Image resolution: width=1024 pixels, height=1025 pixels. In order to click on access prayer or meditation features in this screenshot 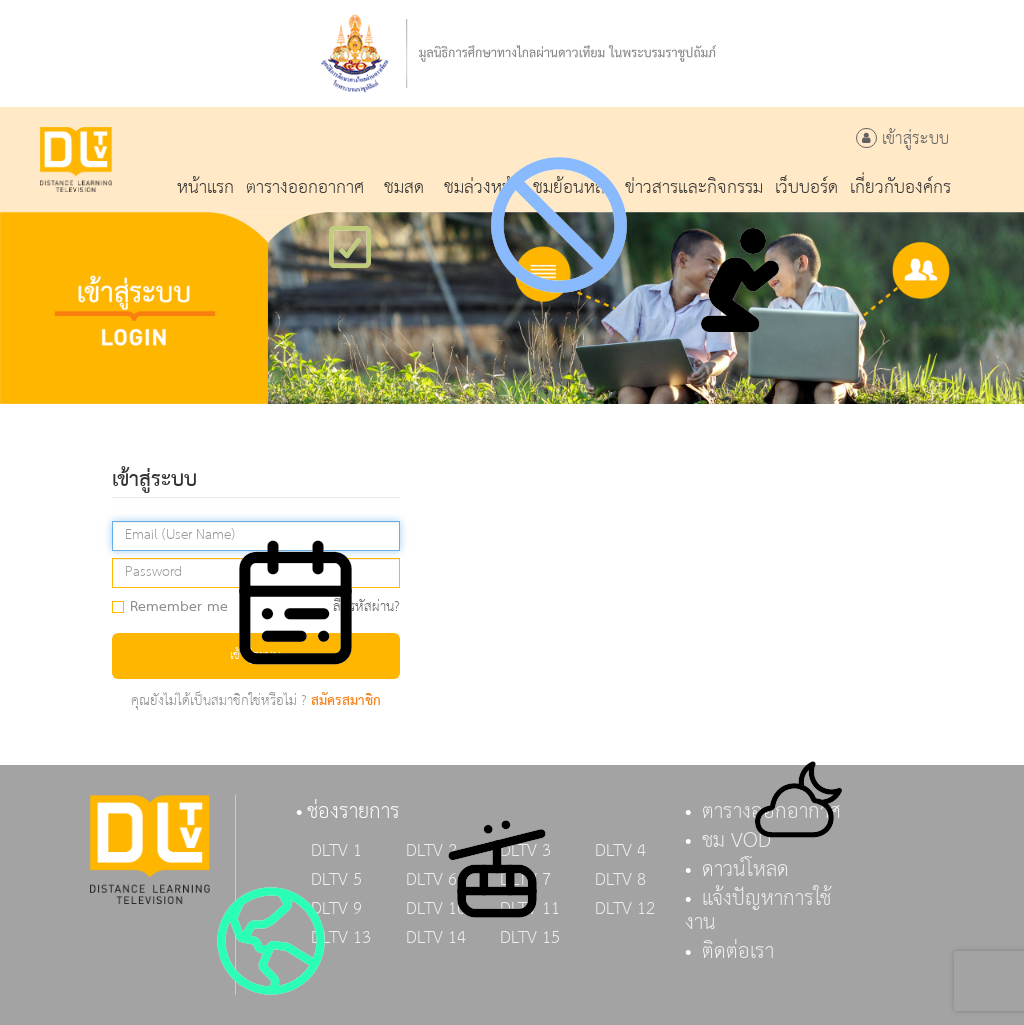, I will do `click(740, 280)`.